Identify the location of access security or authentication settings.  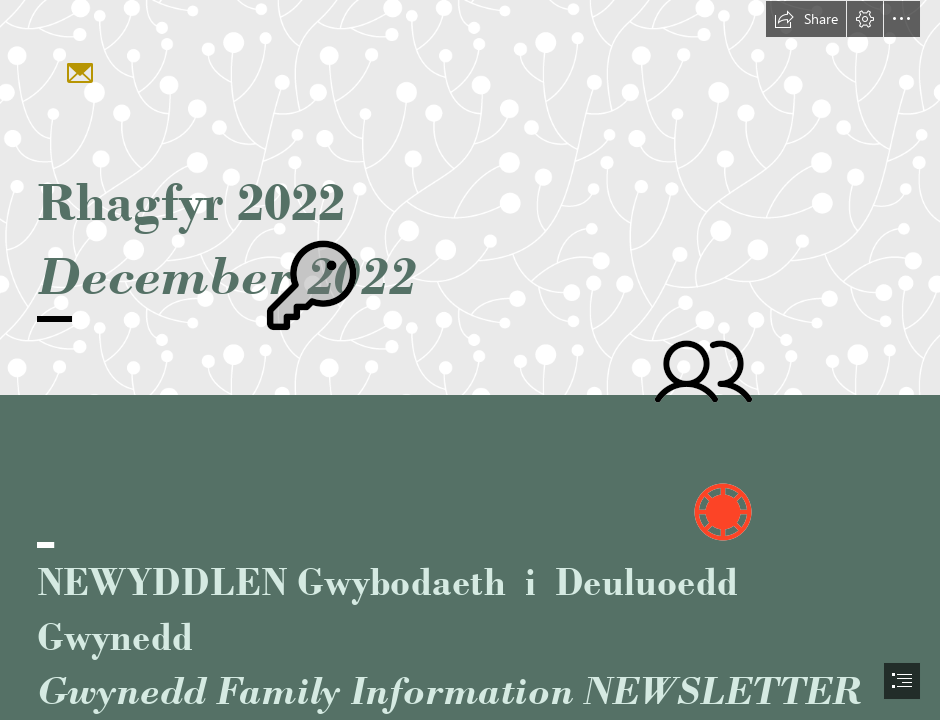
(310, 287).